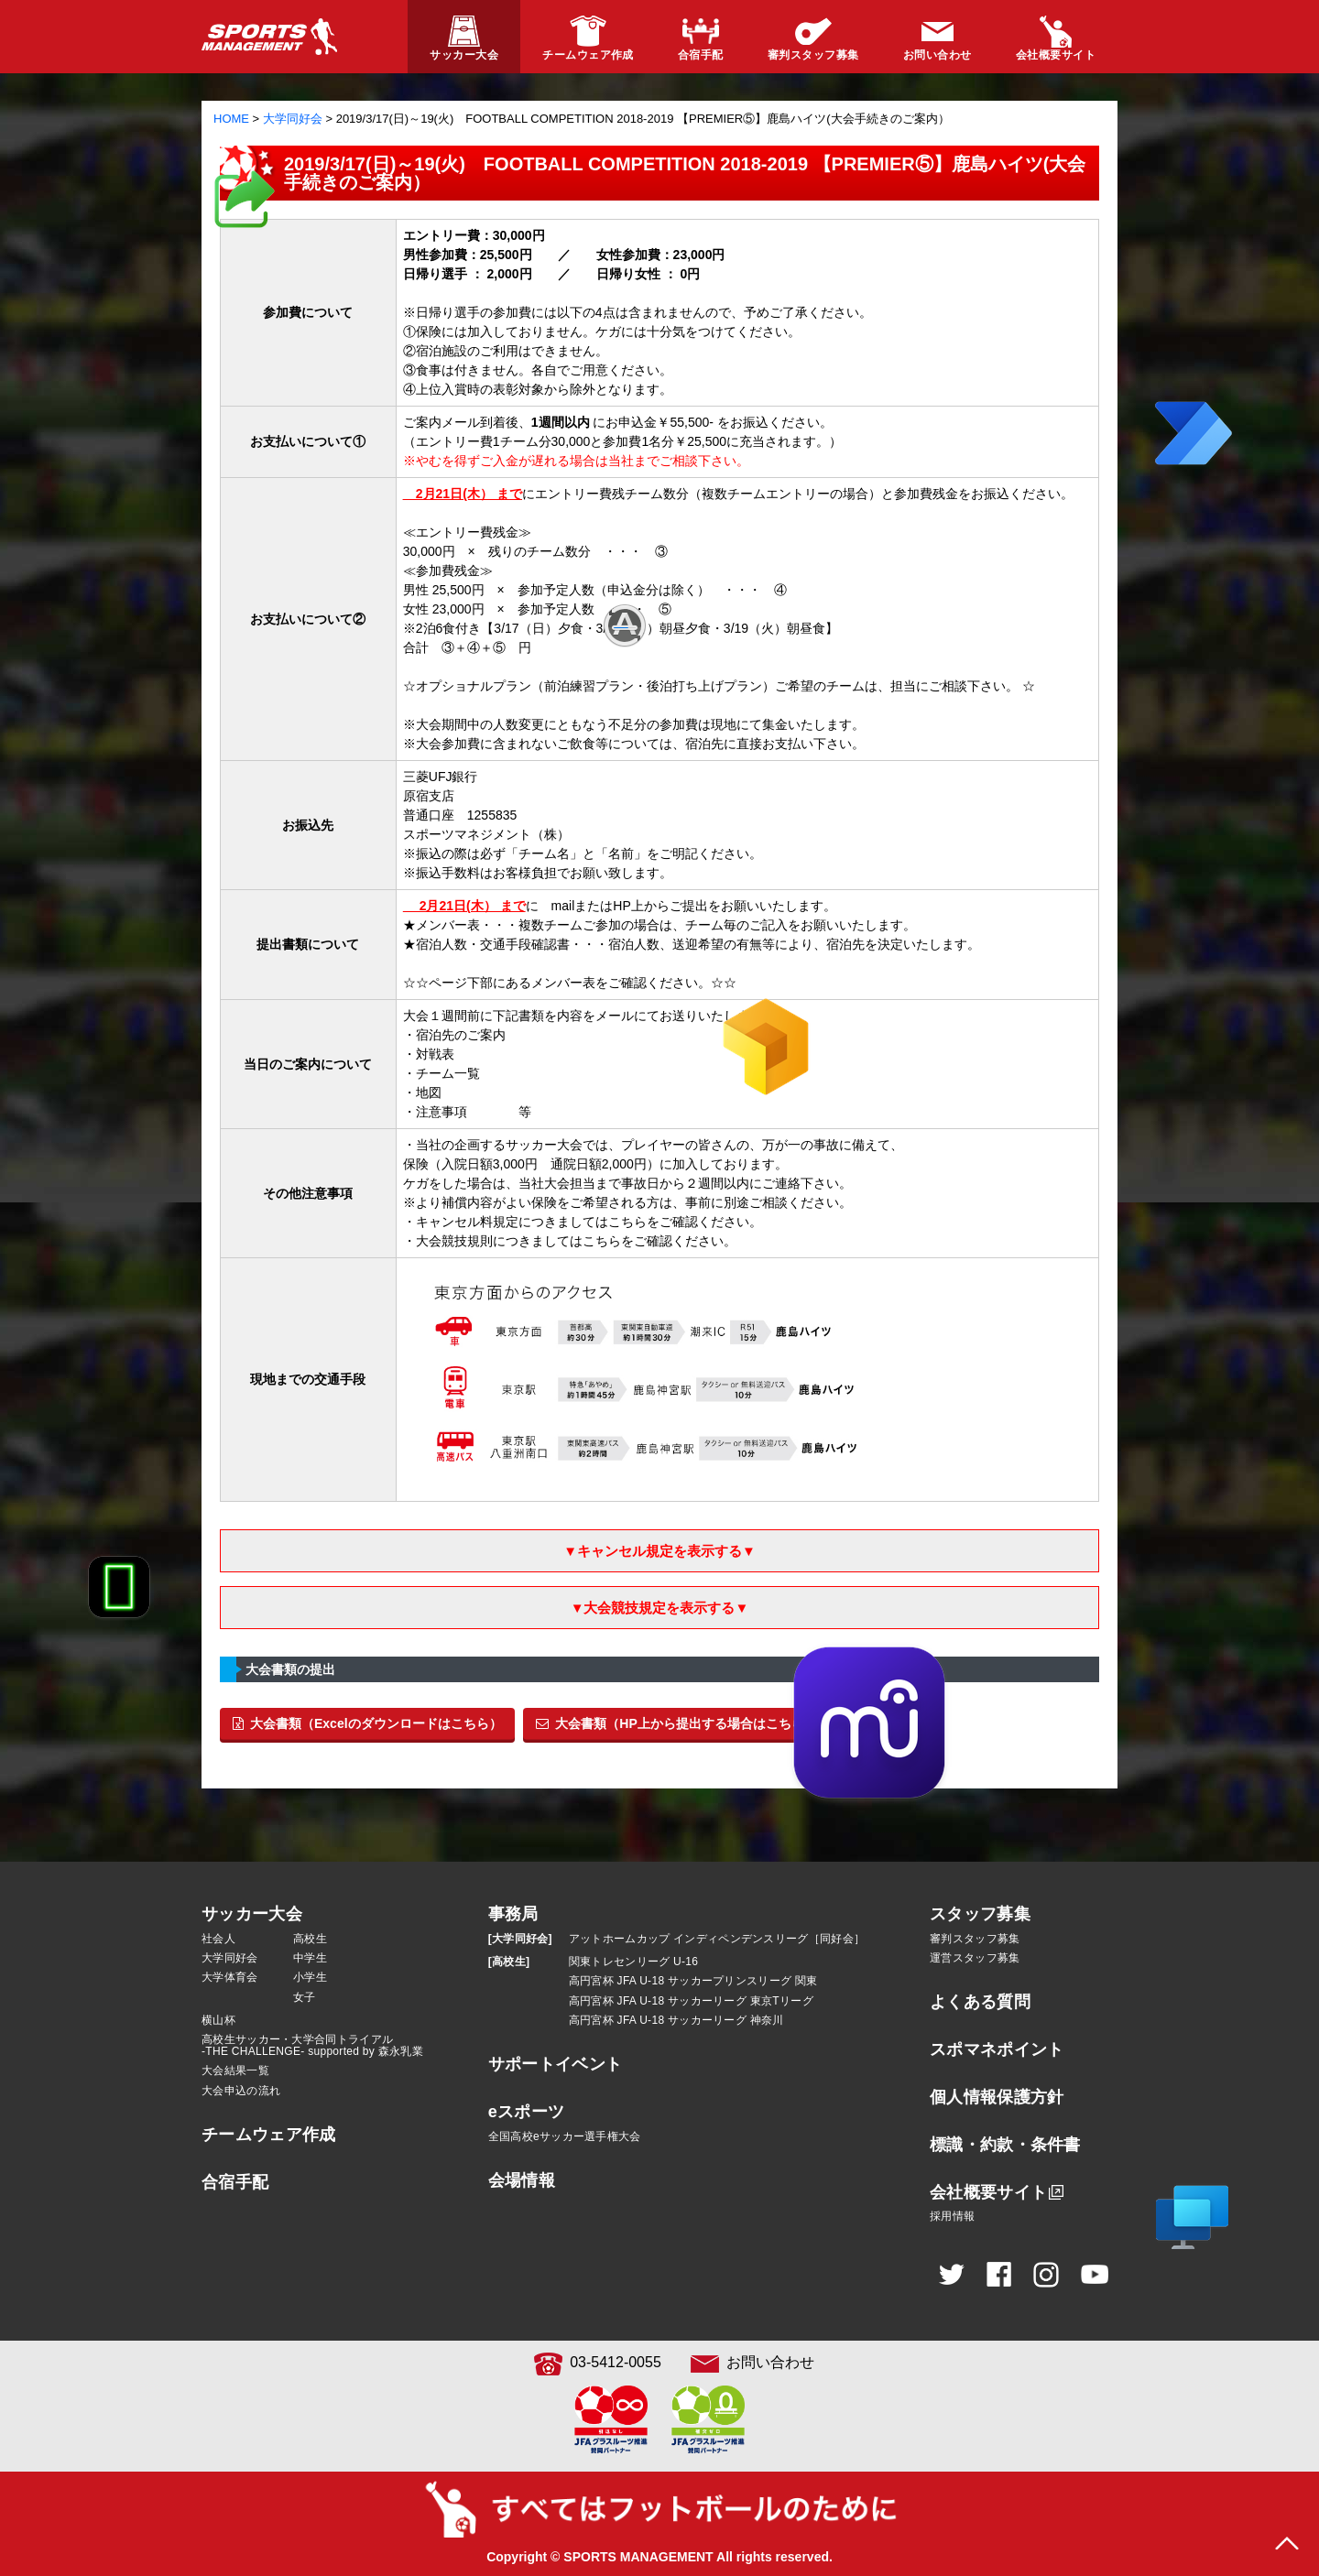 The image size is (1319, 2576). Describe the element at coordinates (869, 1723) in the screenshot. I see `open MuseScore music notation app` at that location.